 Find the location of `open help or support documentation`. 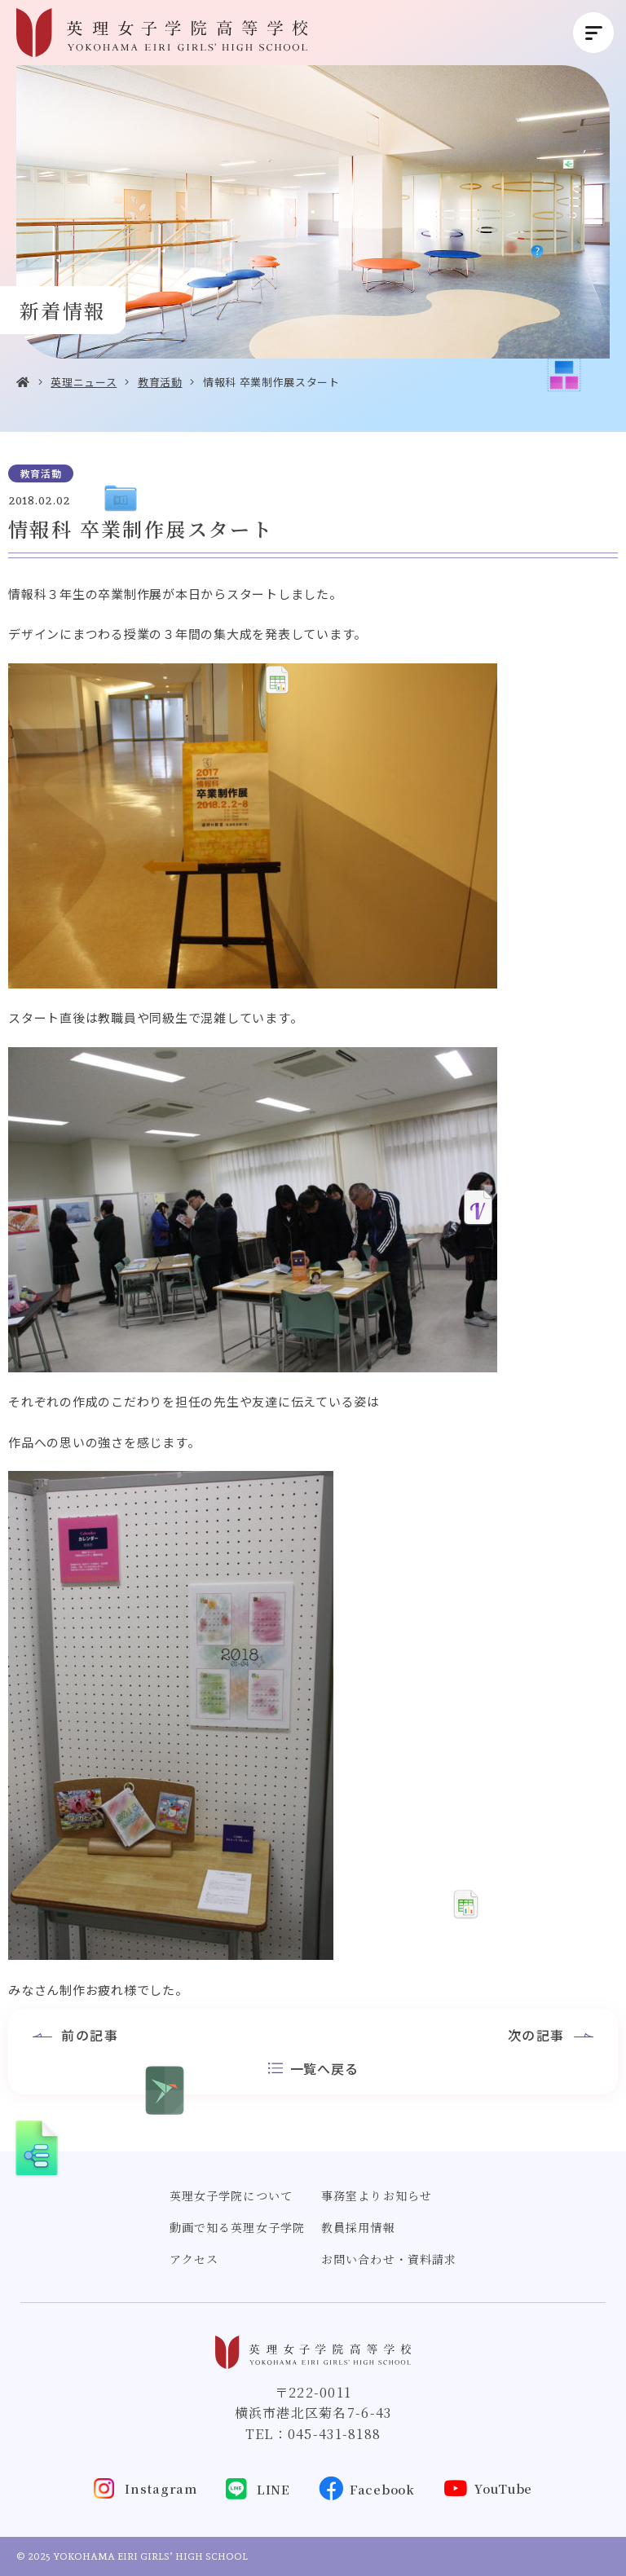

open help or support documentation is located at coordinates (537, 251).